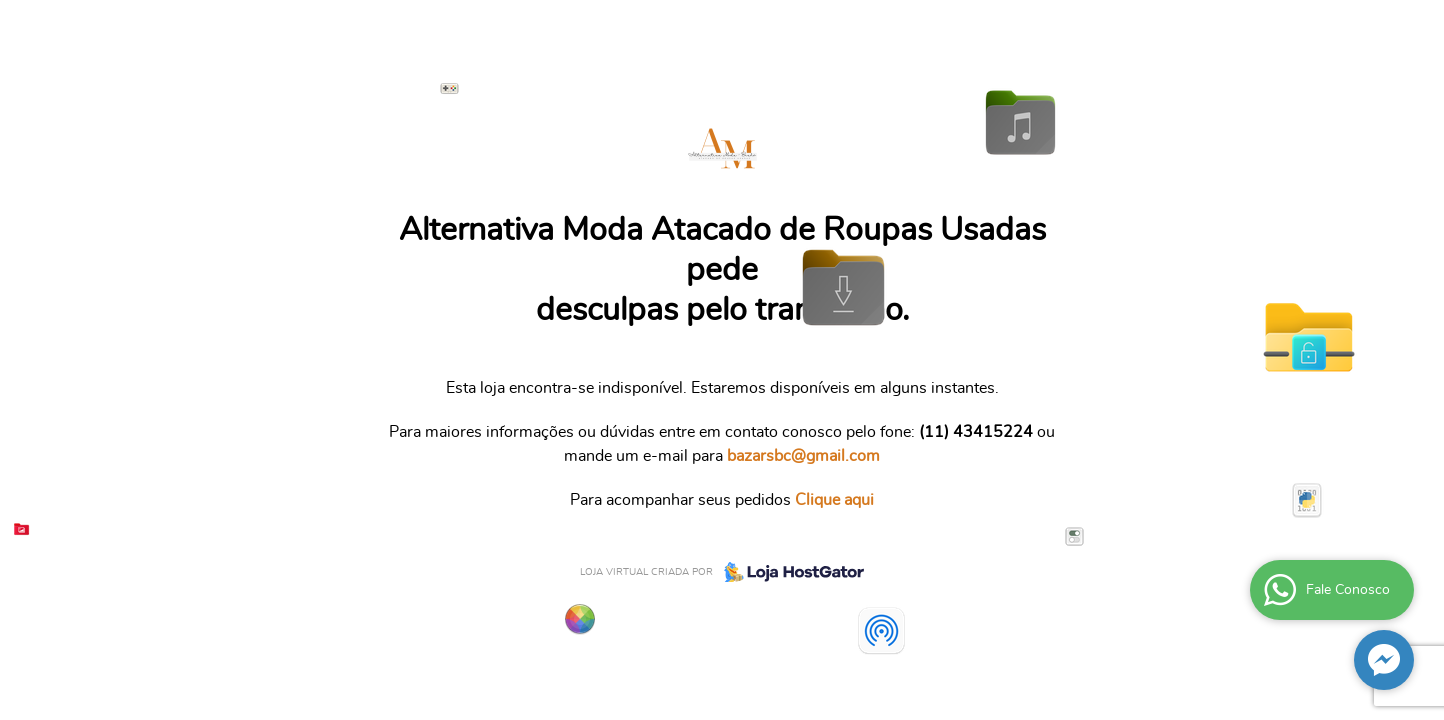 This screenshot has width=1444, height=720. Describe the element at coordinates (580, 619) in the screenshot. I see `access color and theme preferences` at that location.